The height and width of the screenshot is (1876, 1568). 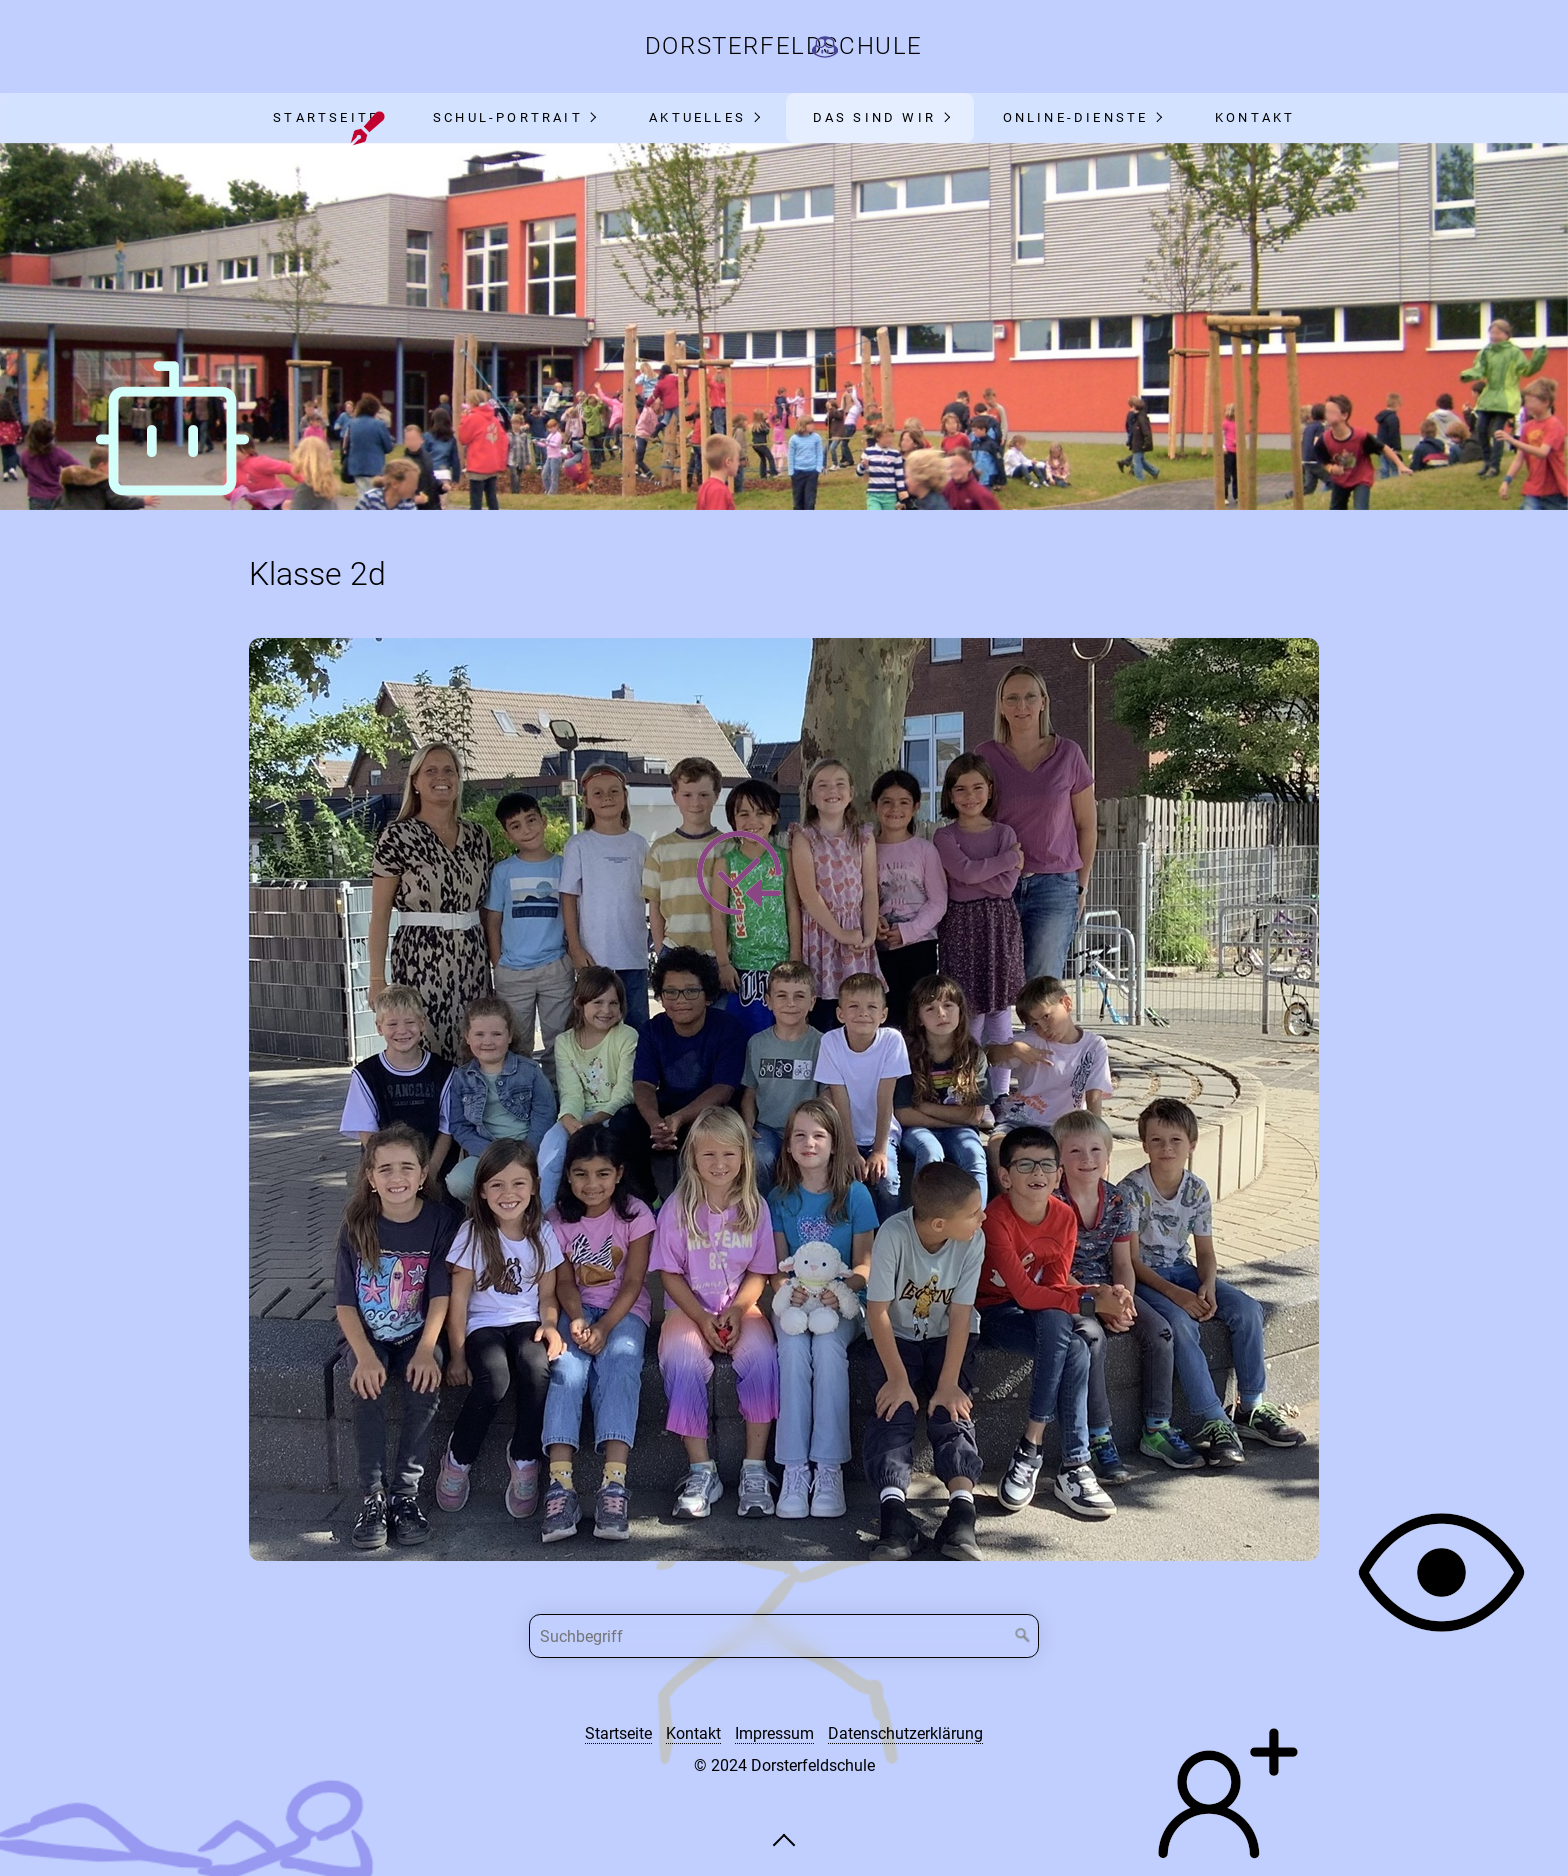 I want to click on view dependabot alerts and automated dependency updates, so click(x=172, y=431).